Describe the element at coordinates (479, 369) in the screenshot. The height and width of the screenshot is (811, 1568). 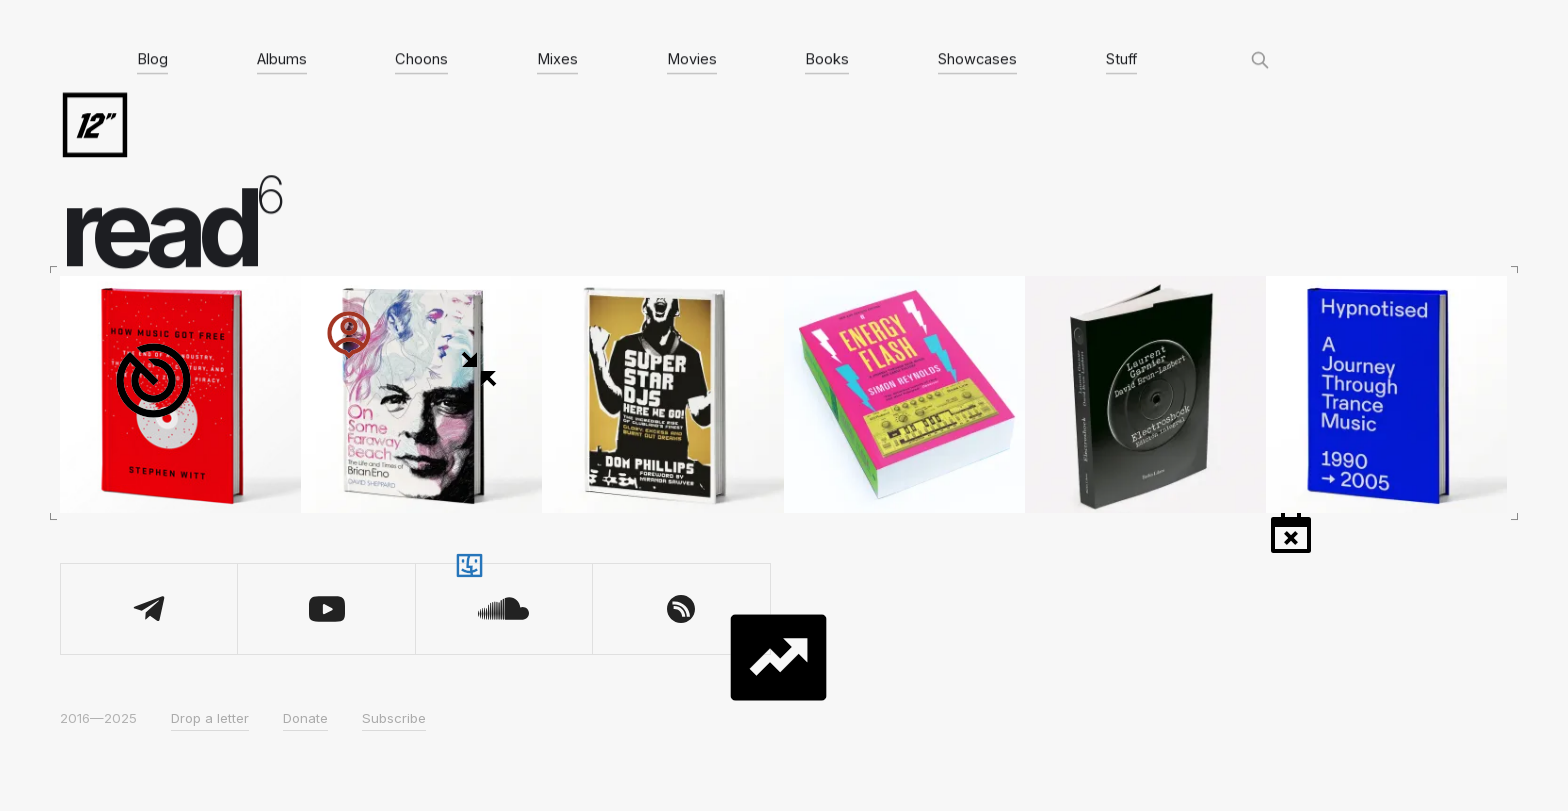
I see `collapse or minimize an expanded view` at that location.